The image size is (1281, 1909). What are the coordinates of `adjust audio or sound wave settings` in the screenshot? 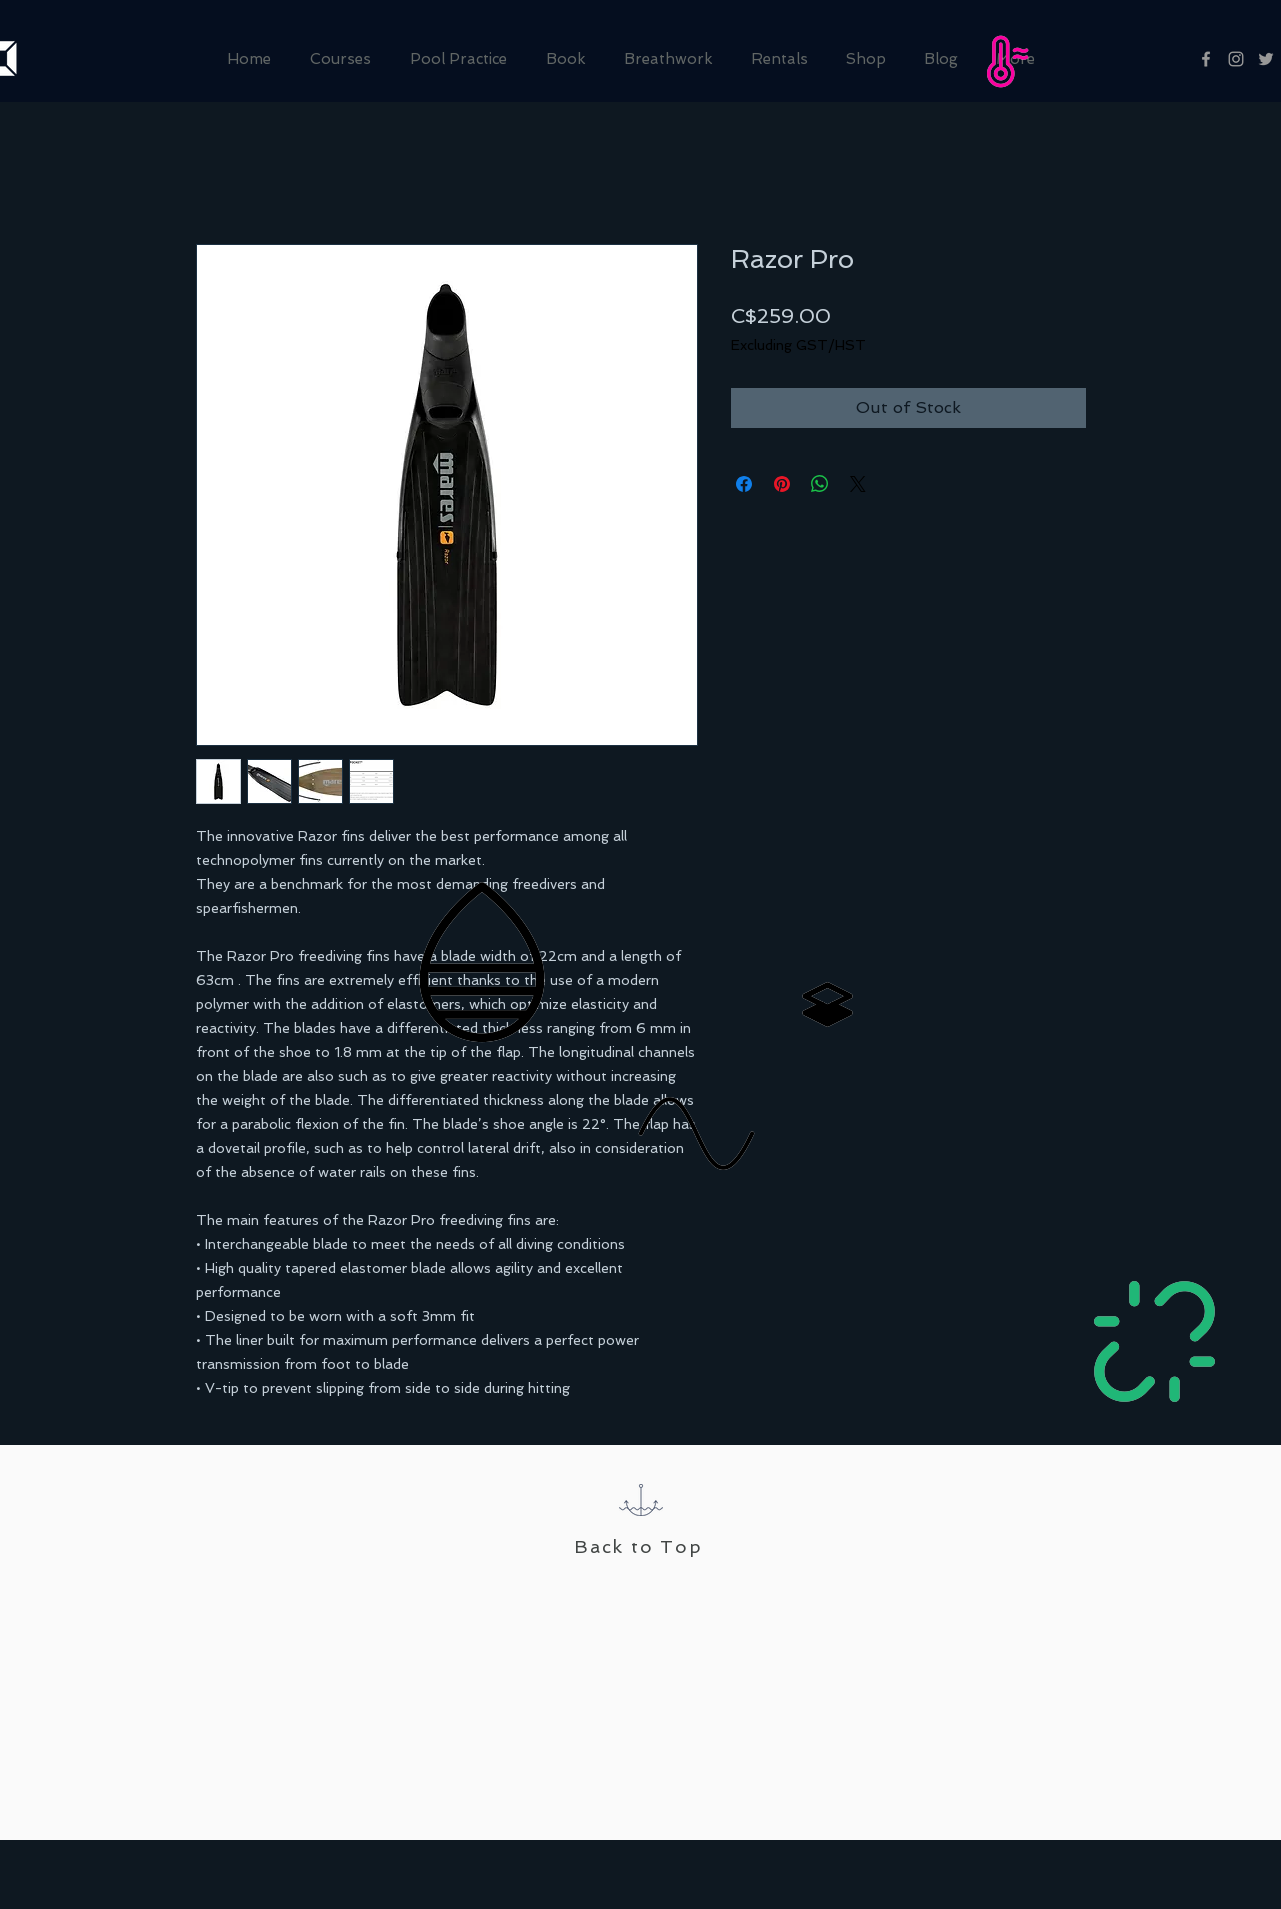 It's located at (696, 1133).